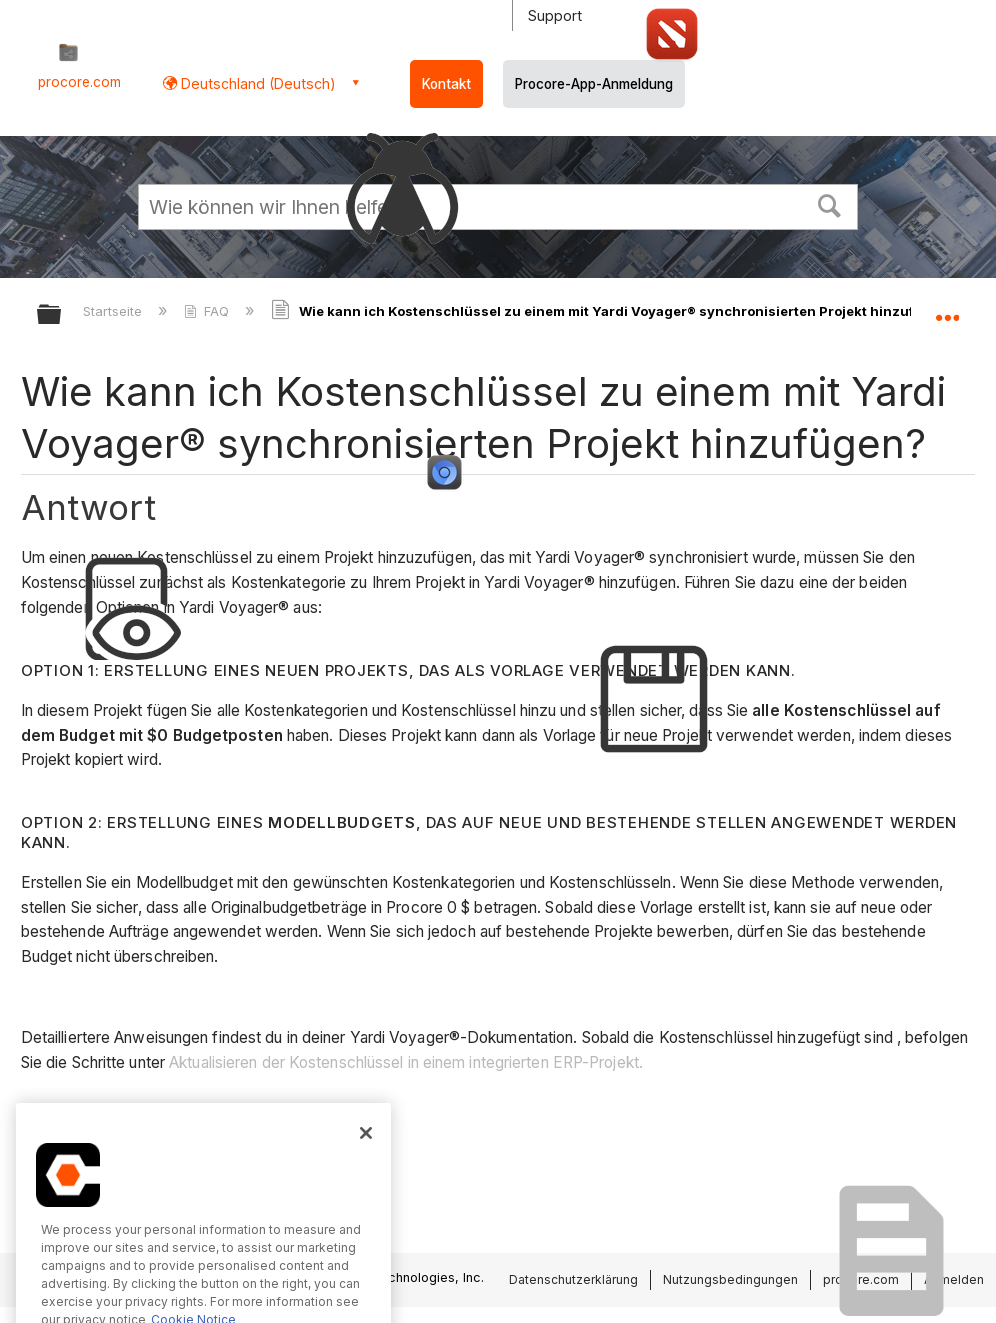 The image size is (996, 1323). Describe the element at coordinates (444, 472) in the screenshot. I see `launch thorium browser` at that location.